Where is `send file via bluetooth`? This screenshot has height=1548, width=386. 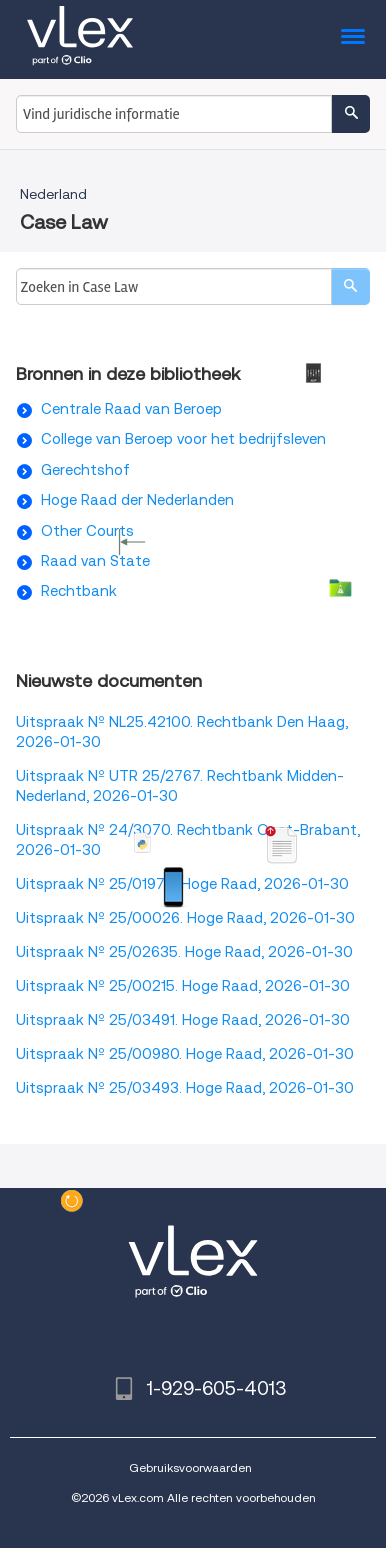
send file via bluetooth is located at coordinates (282, 845).